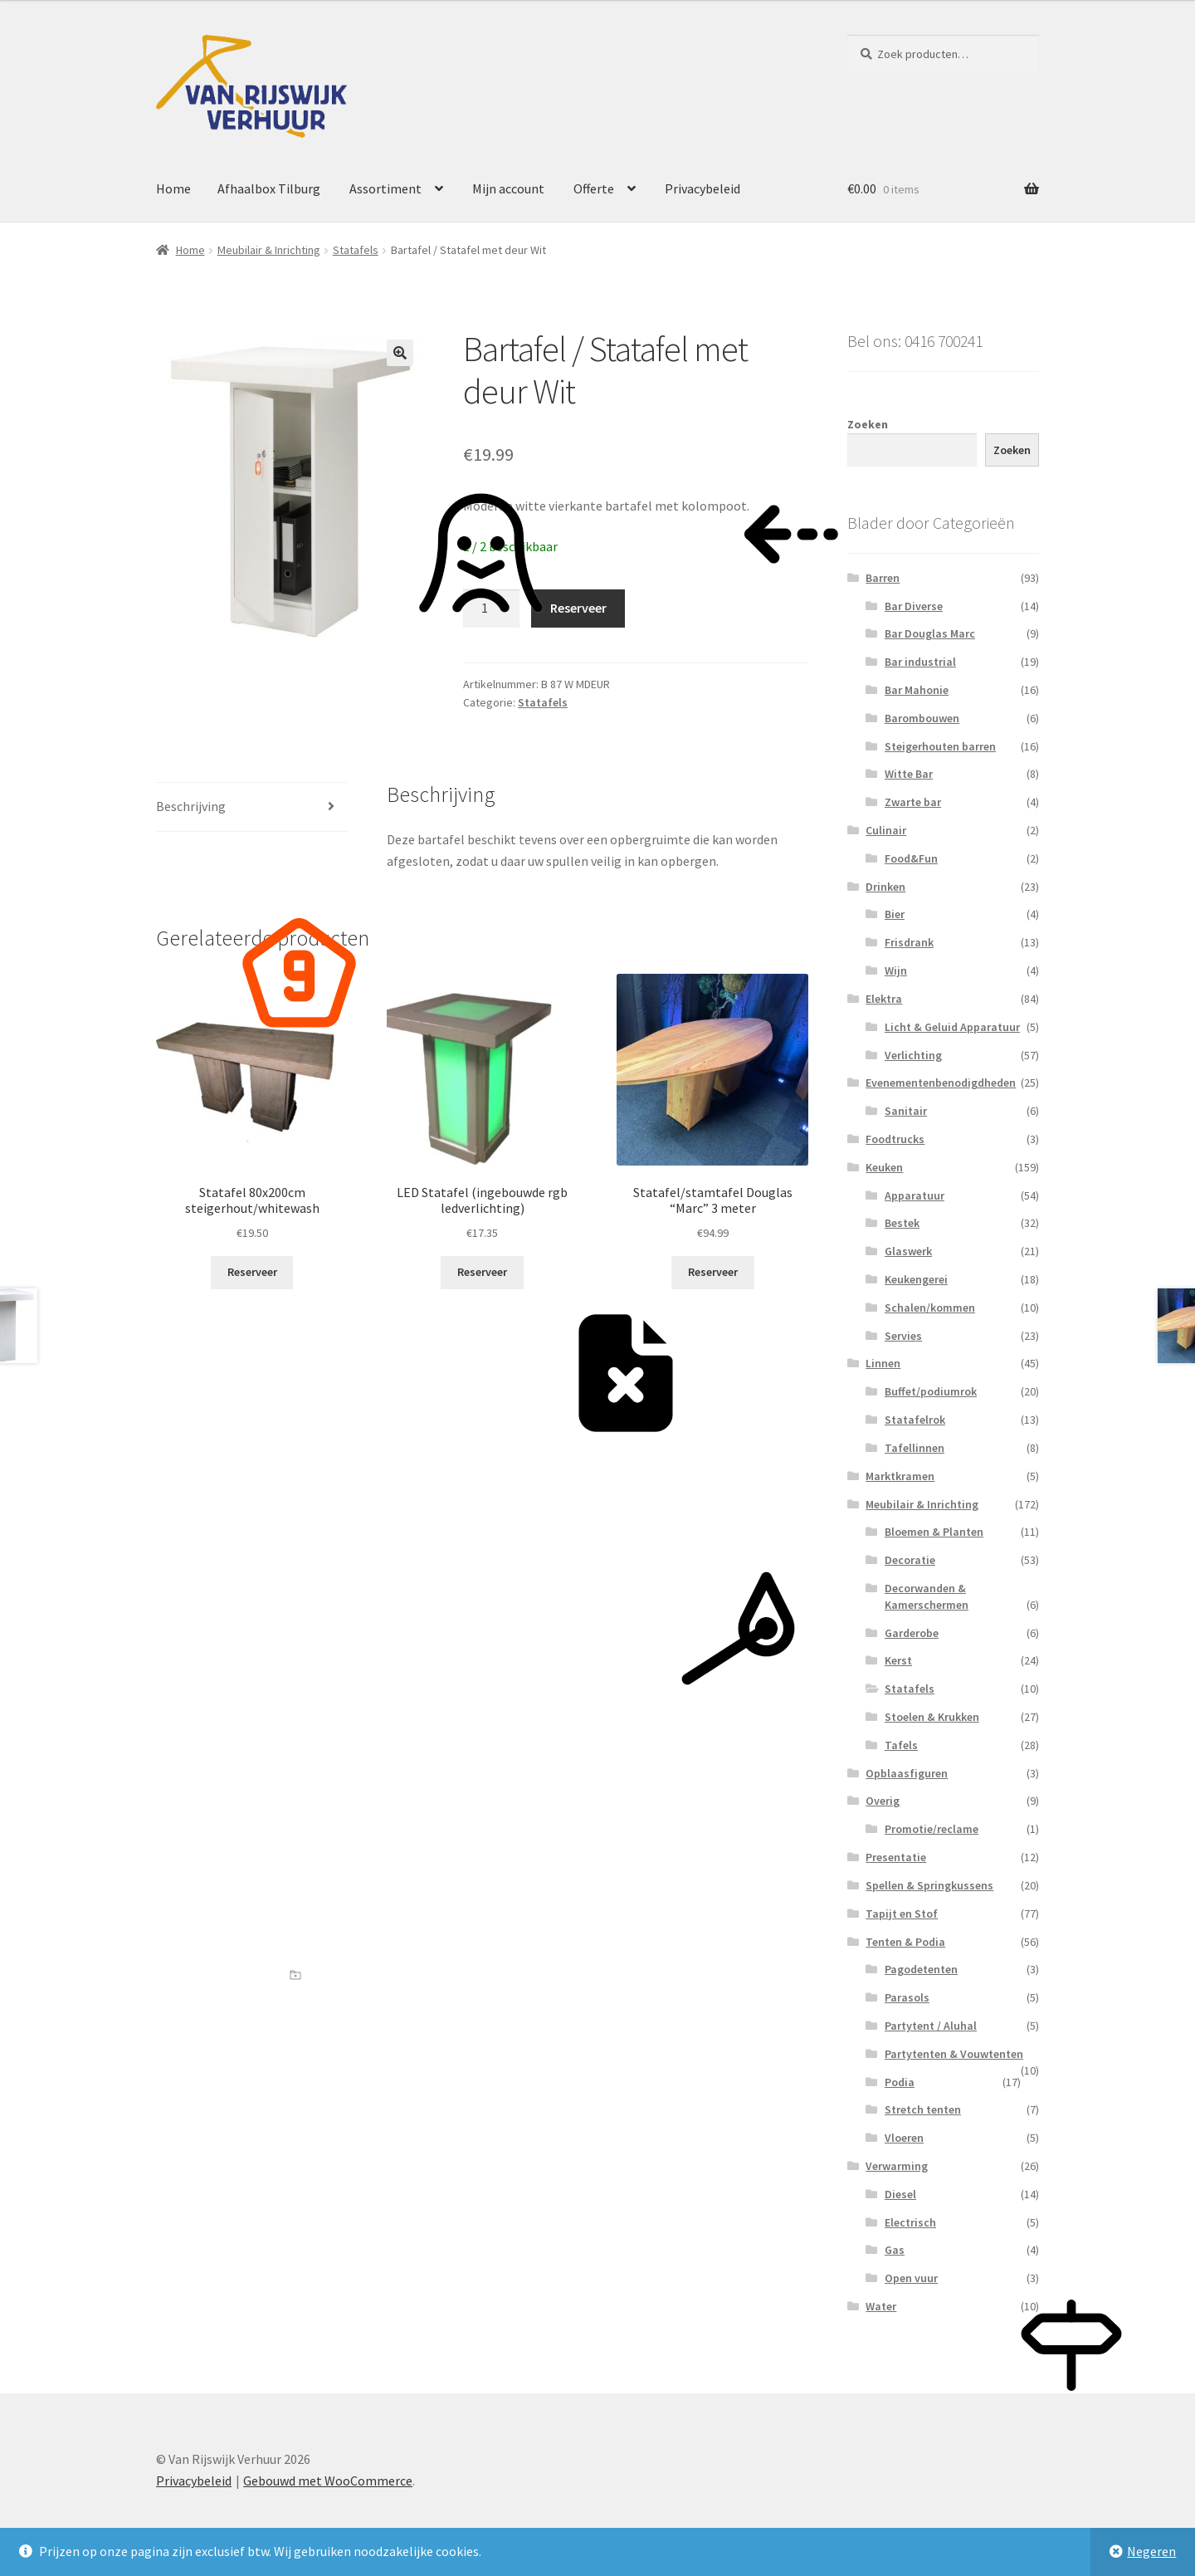 The width and height of the screenshot is (1195, 2576). Describe the element at coordinates (738, 1628) in the screenshot. I see `ignite or start a fire feature` at that location.